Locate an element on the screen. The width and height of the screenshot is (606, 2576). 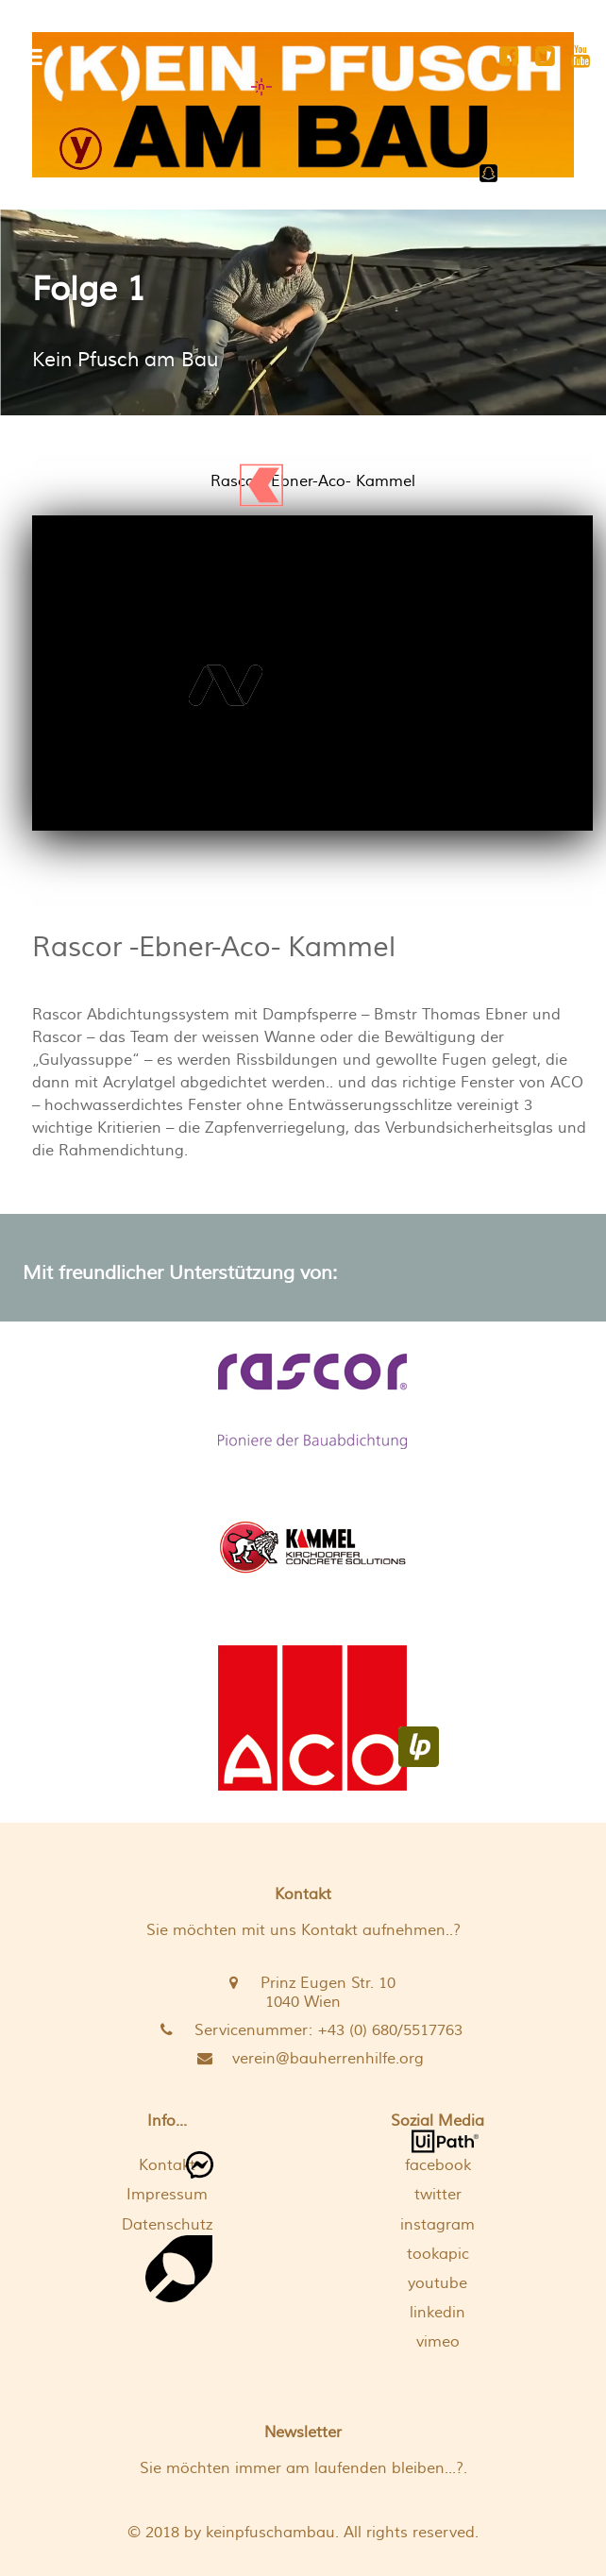
open snapchat app is located at coordinates (488, 173).